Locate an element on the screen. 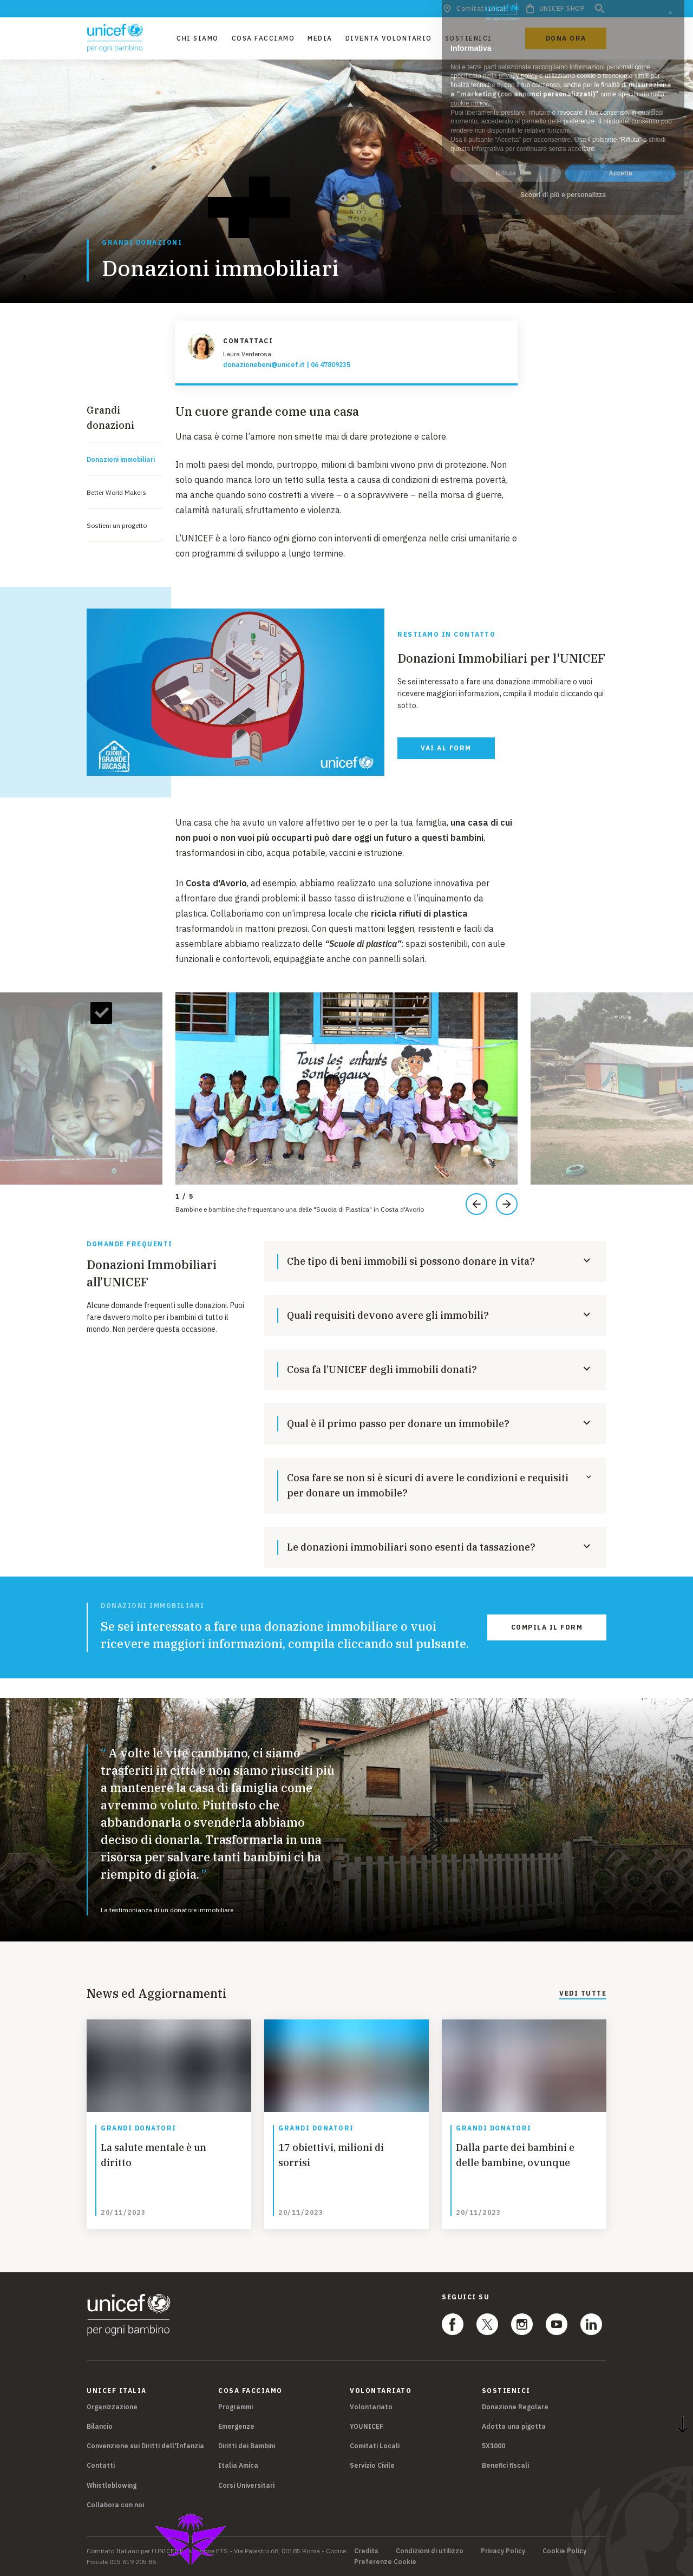  indicates a selected or completed item is located at coordinates (101, 1013).